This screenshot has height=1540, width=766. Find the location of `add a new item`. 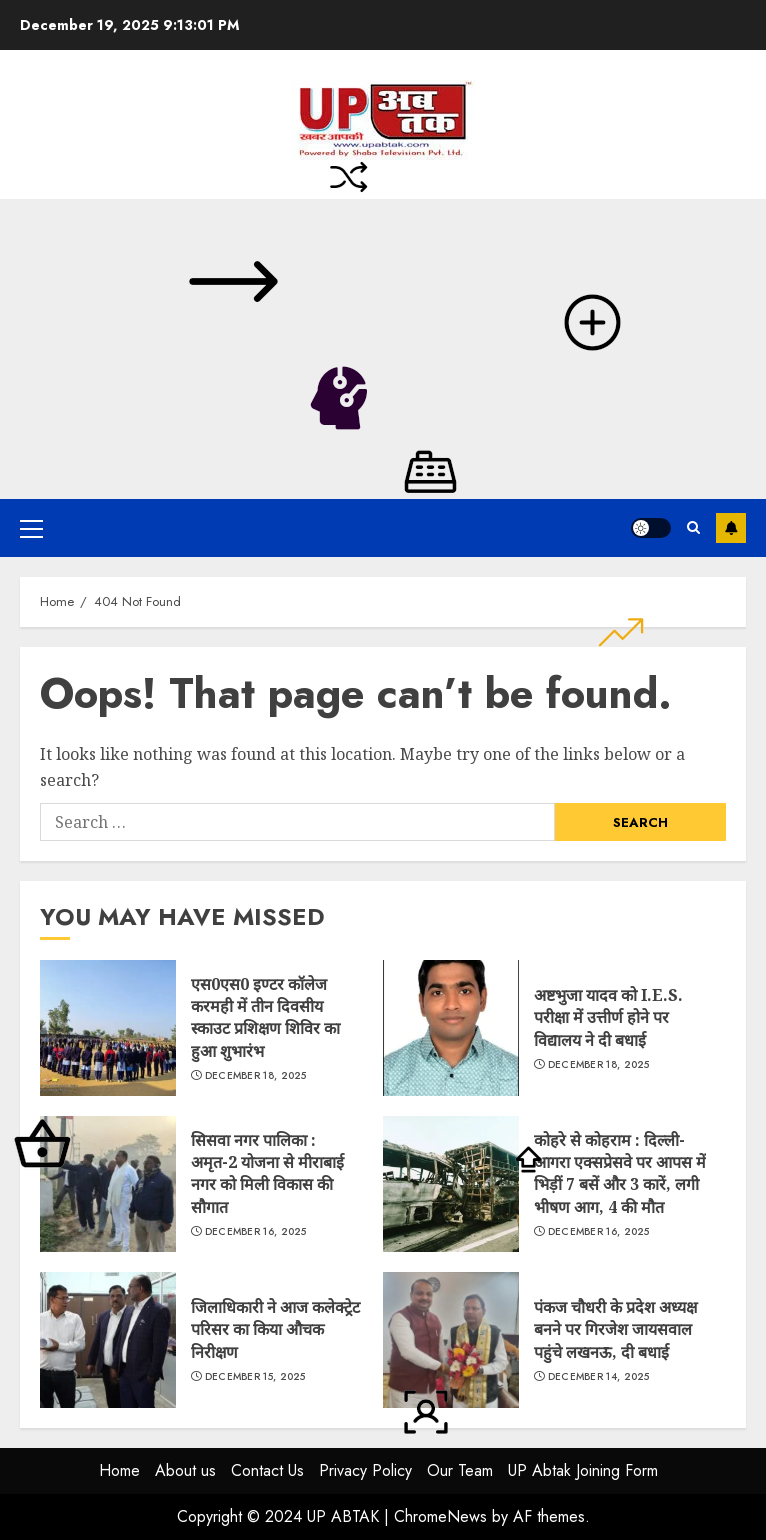

add a new item is located at coordinates (592, 322).